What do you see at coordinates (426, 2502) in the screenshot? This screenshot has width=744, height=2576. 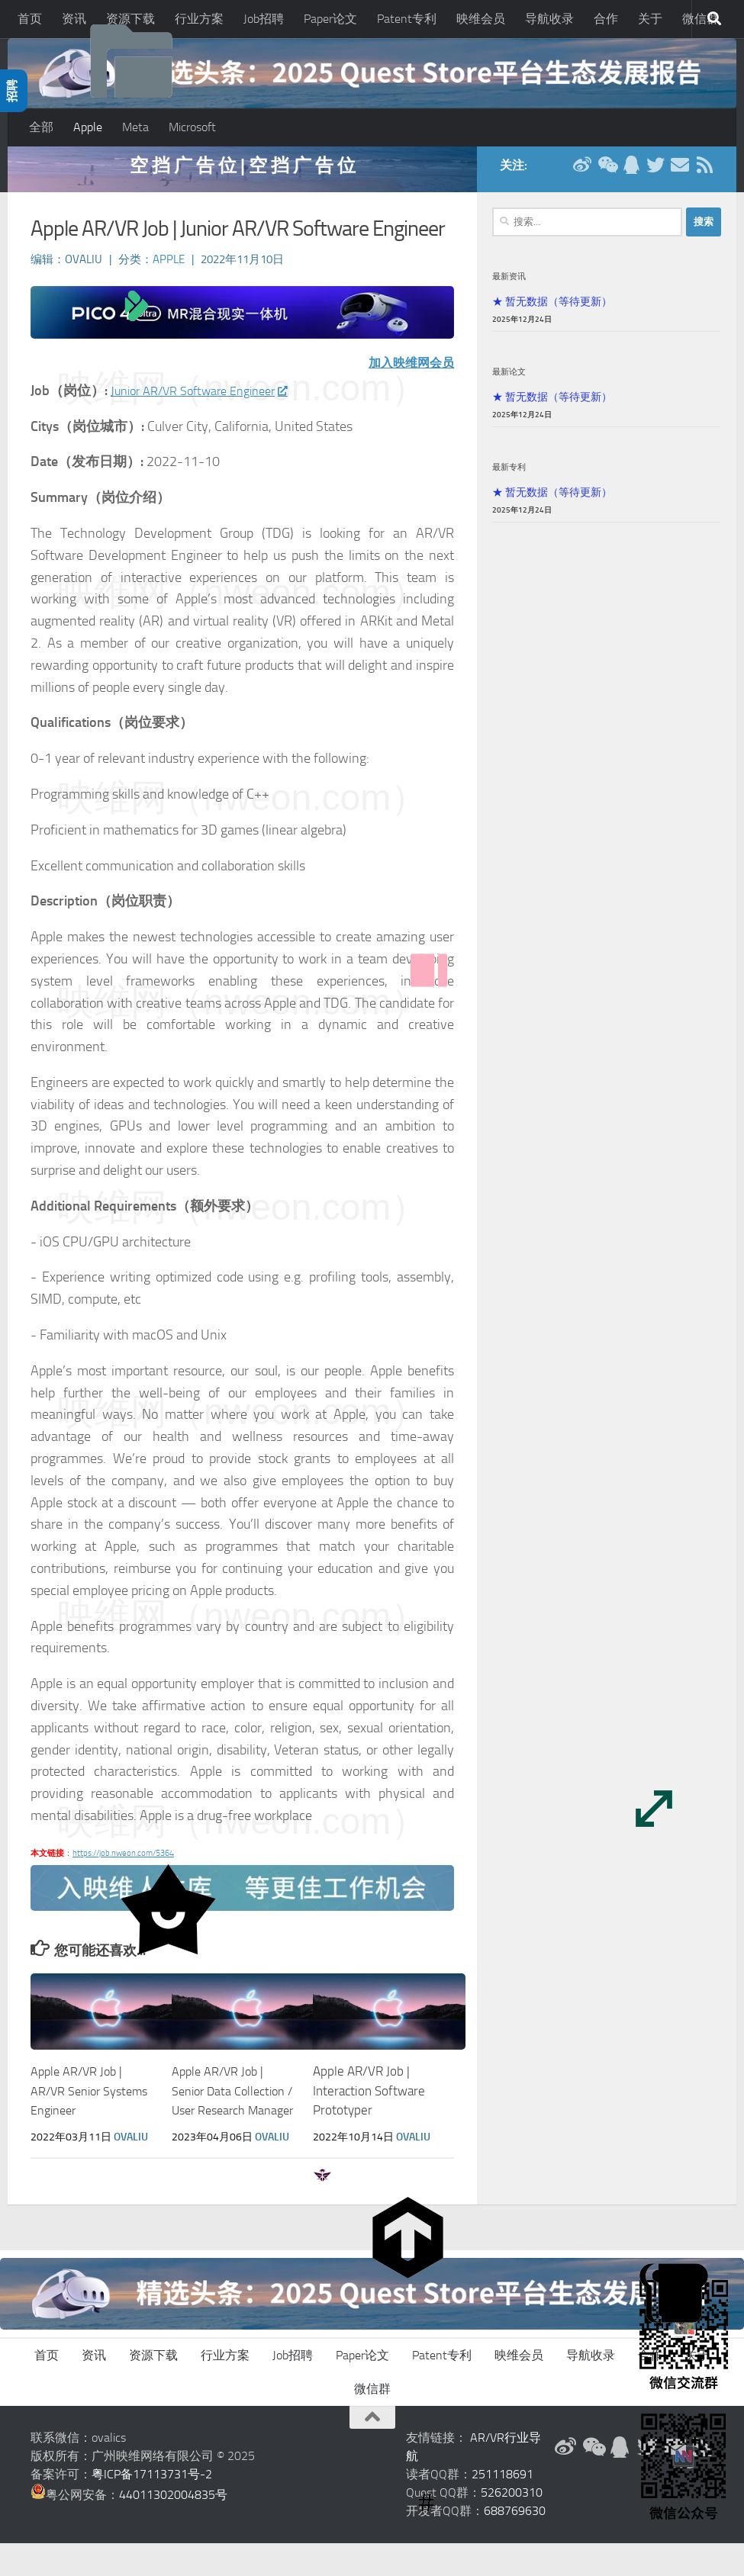 I see `add a hashtag or tag to content` at bounding box center [426, 2502].